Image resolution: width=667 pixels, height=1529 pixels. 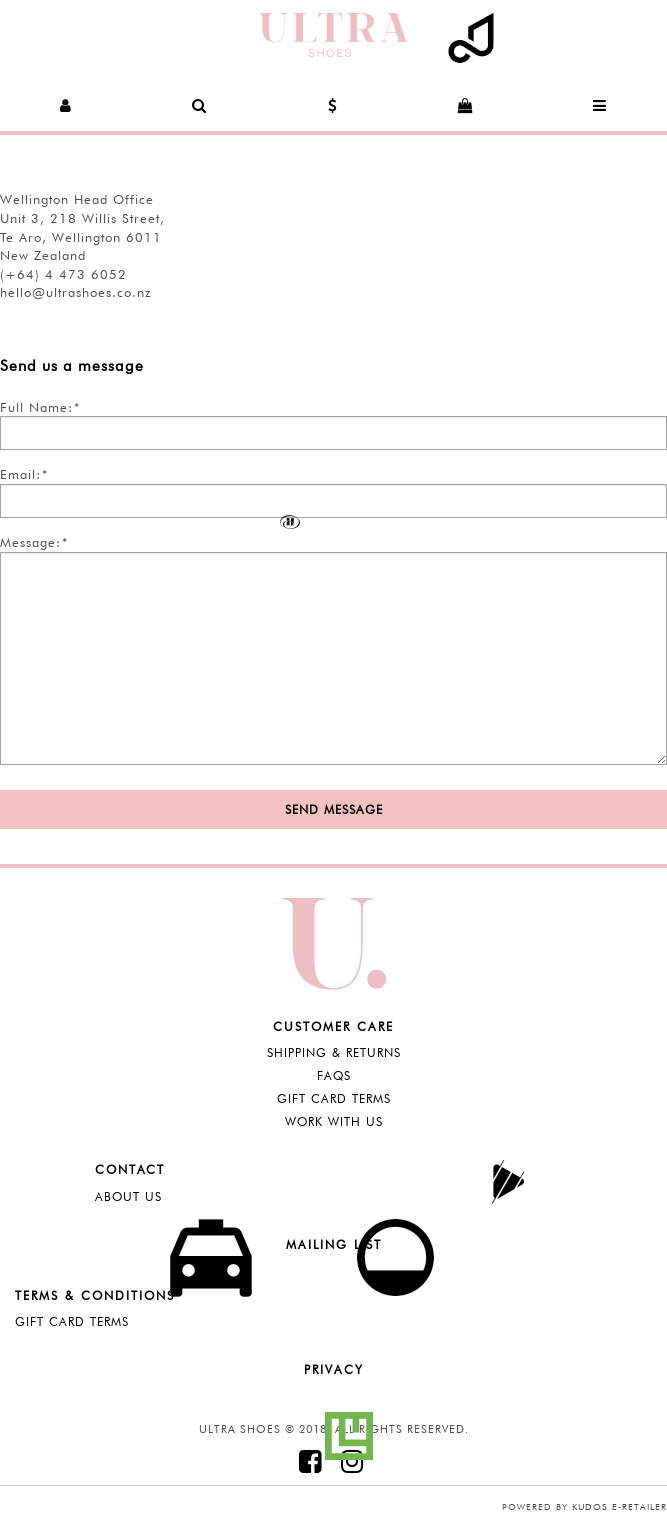 I want to click on open the Pretzel app, so click(x=471, y=38).